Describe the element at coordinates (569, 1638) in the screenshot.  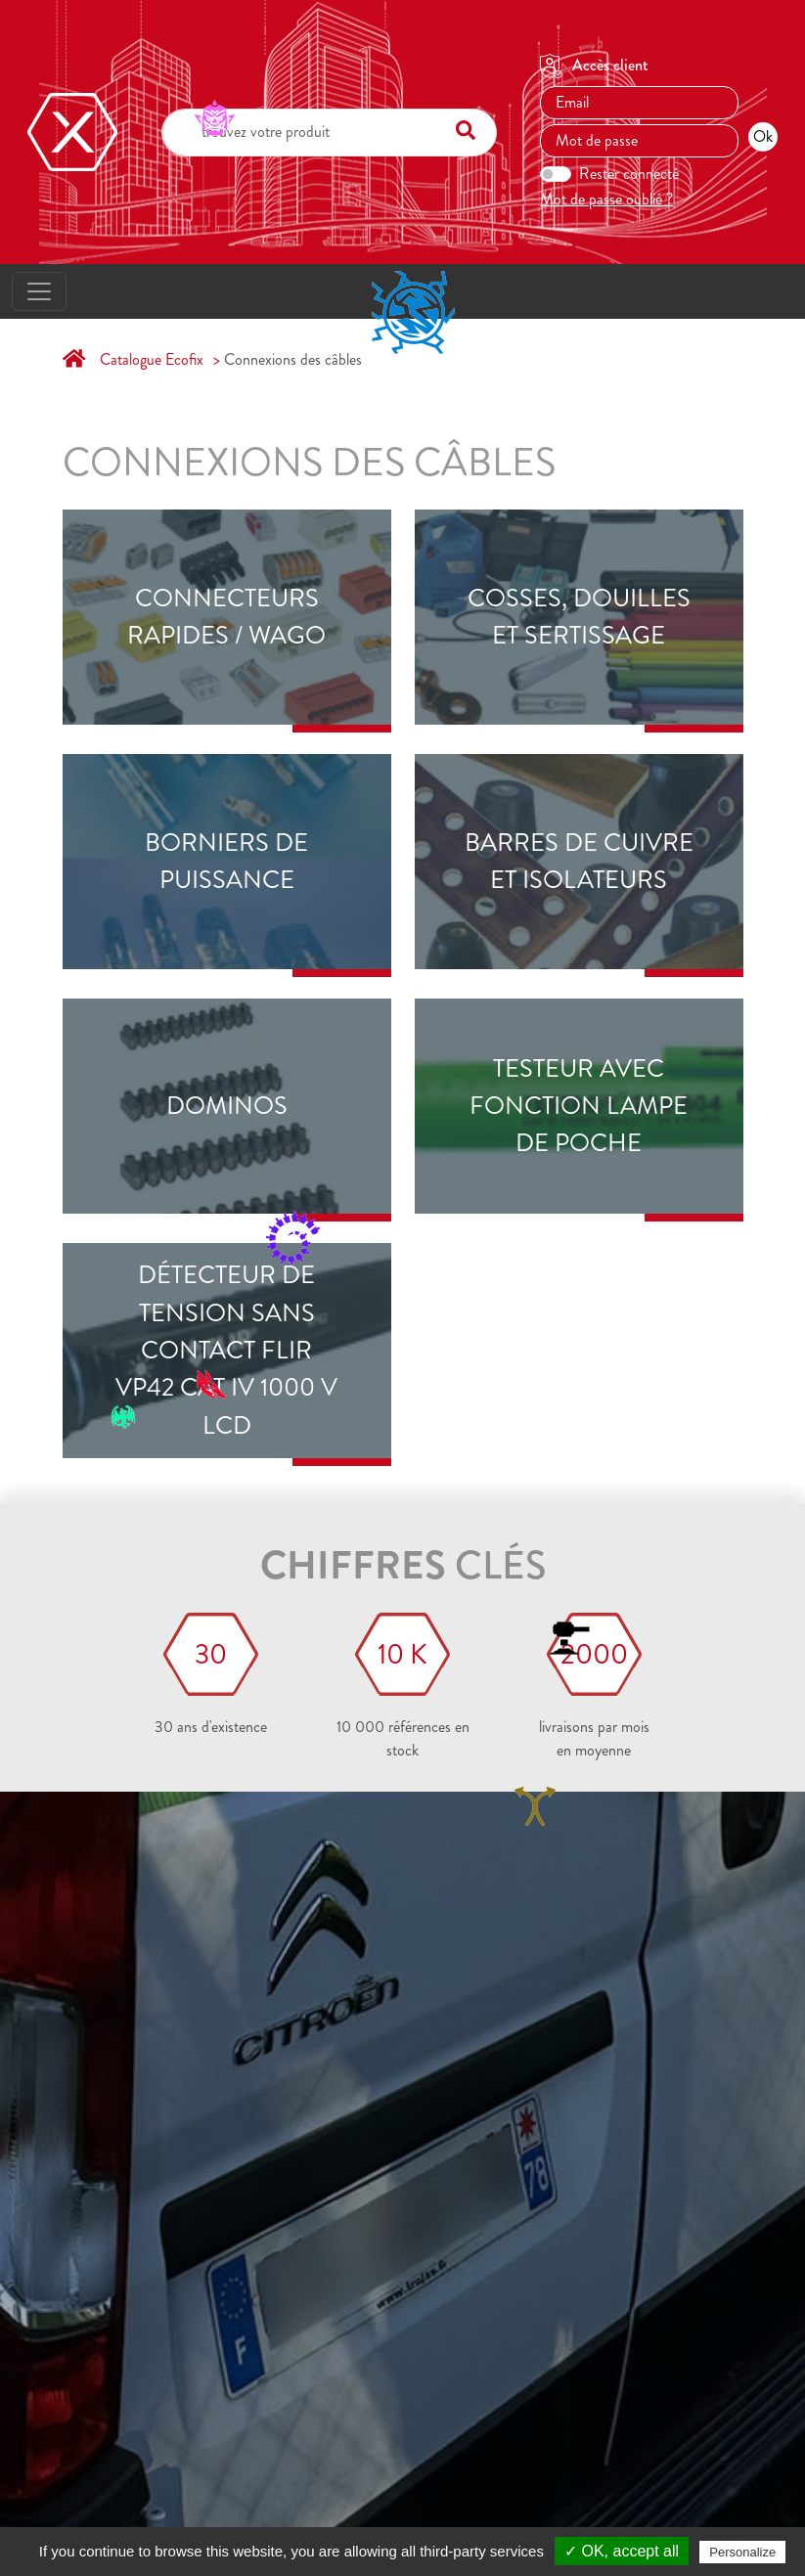
I see `turret defense unit in a strategy game` at that location.